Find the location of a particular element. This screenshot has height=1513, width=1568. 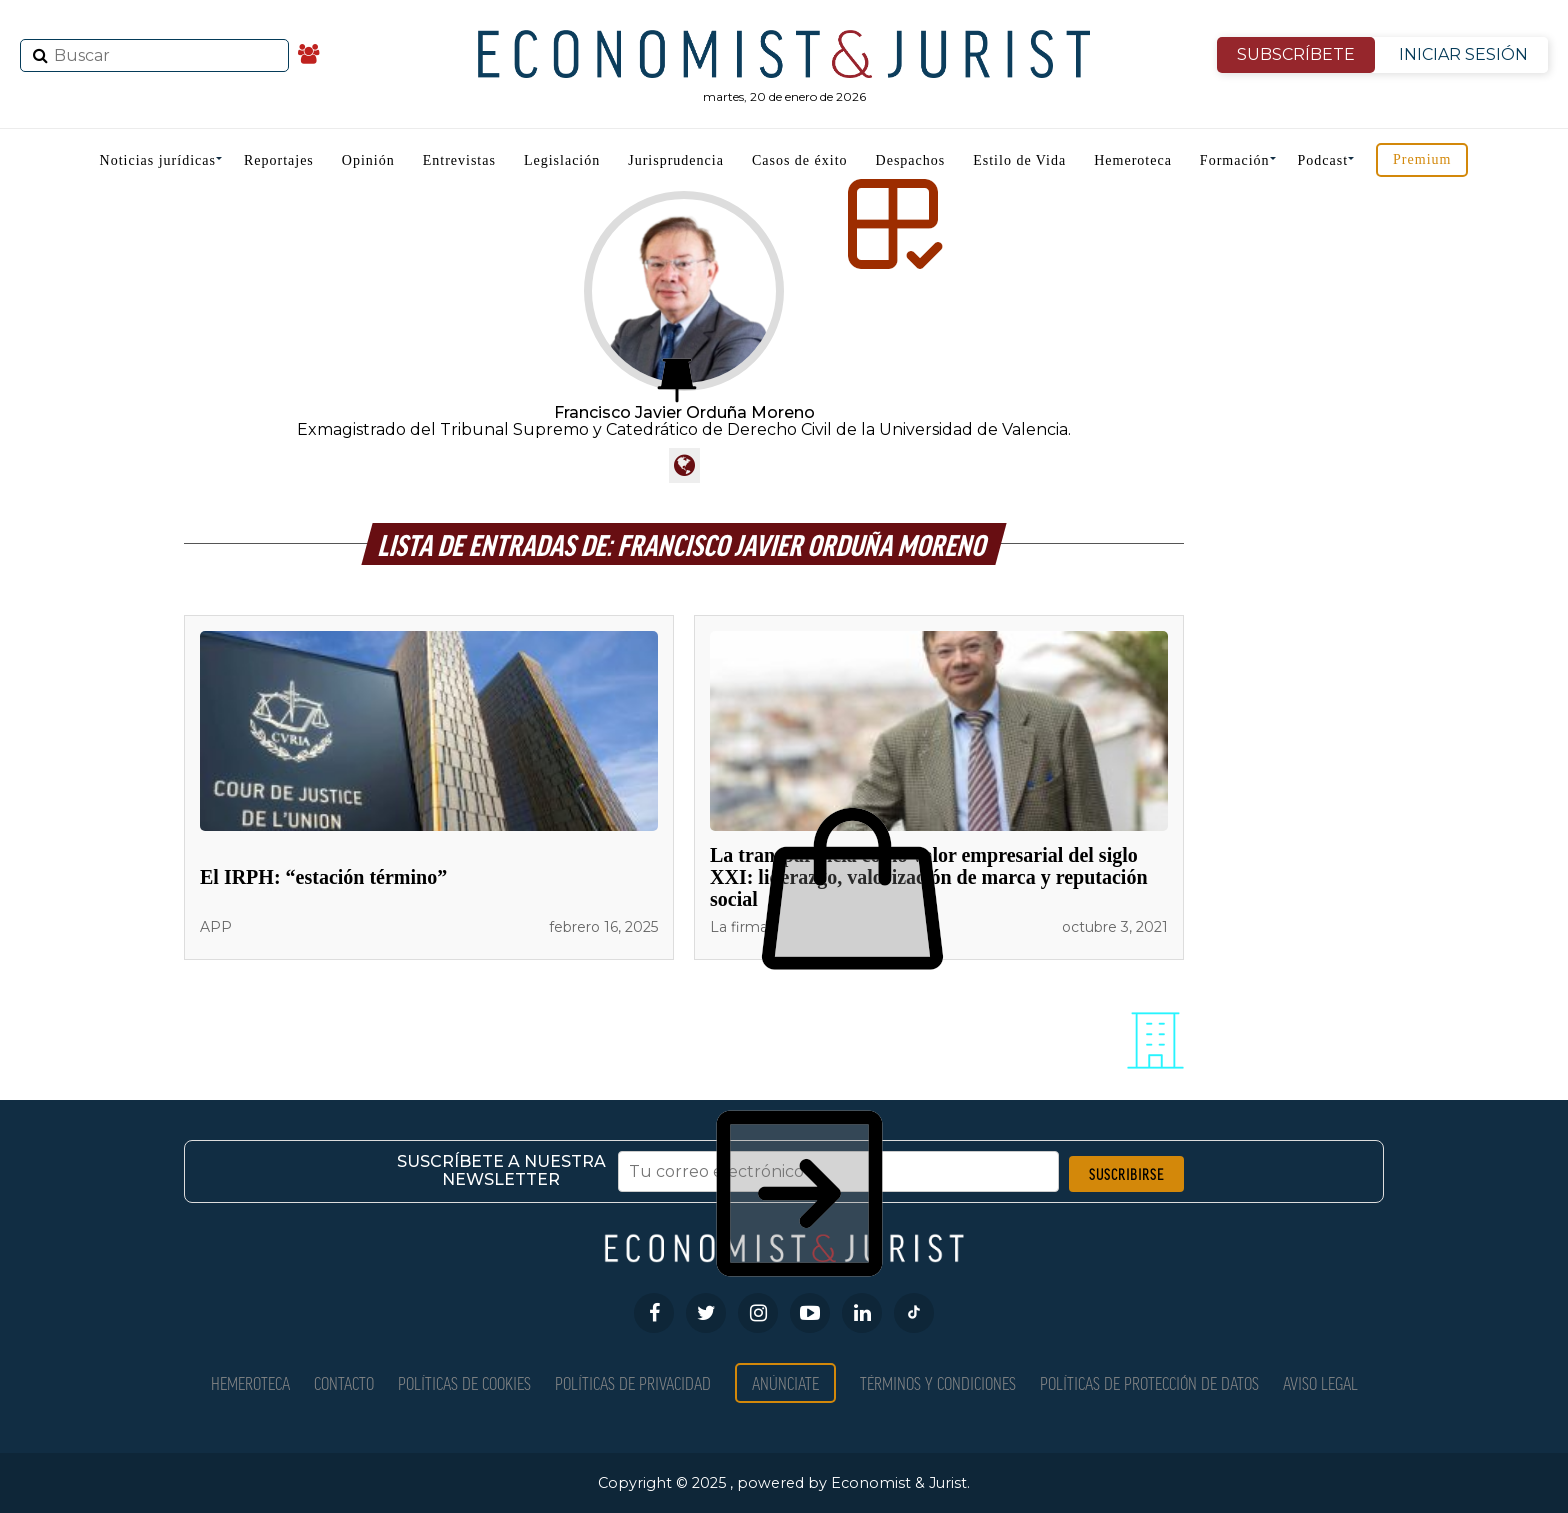

view company or business information is located at coordinates (1155, 1040).